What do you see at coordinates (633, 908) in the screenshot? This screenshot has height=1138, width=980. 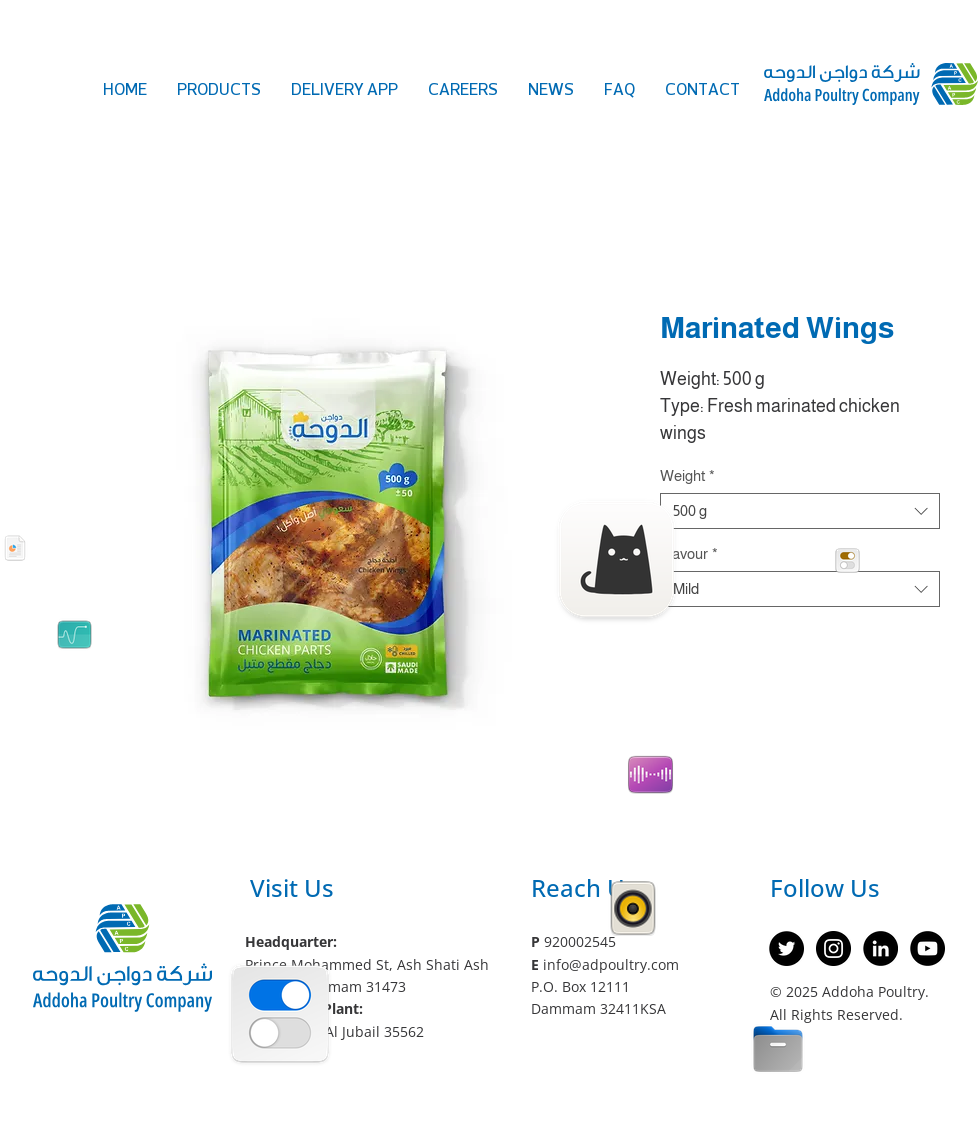 I see `open Rhythmbox music player` at bounding box center [633, 908].